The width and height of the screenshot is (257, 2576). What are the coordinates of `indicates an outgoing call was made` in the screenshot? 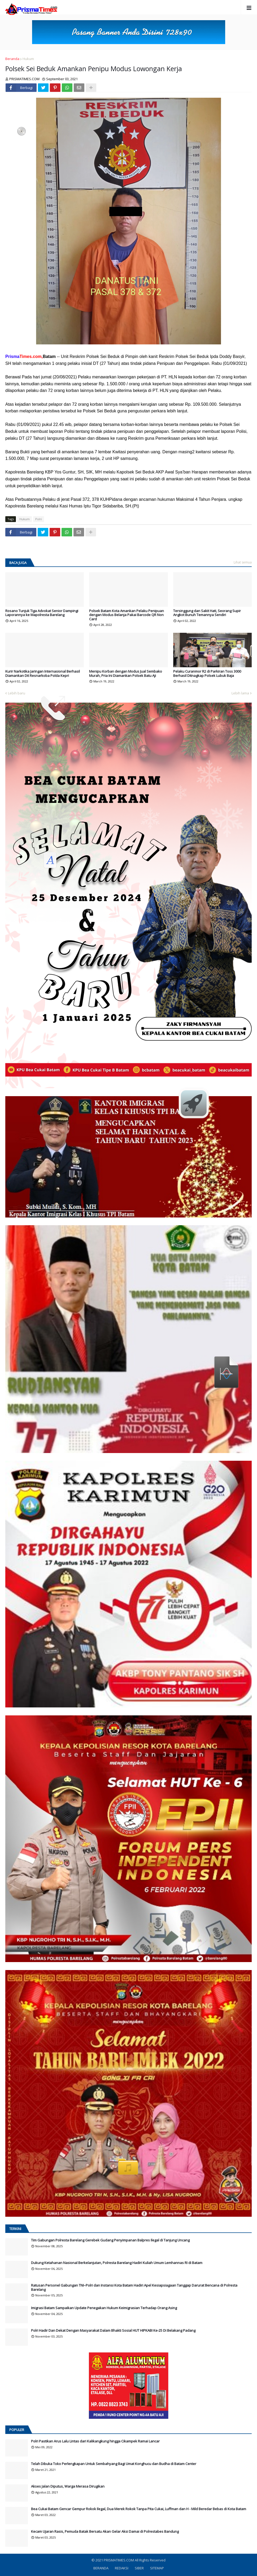 It's located at (53, 708).